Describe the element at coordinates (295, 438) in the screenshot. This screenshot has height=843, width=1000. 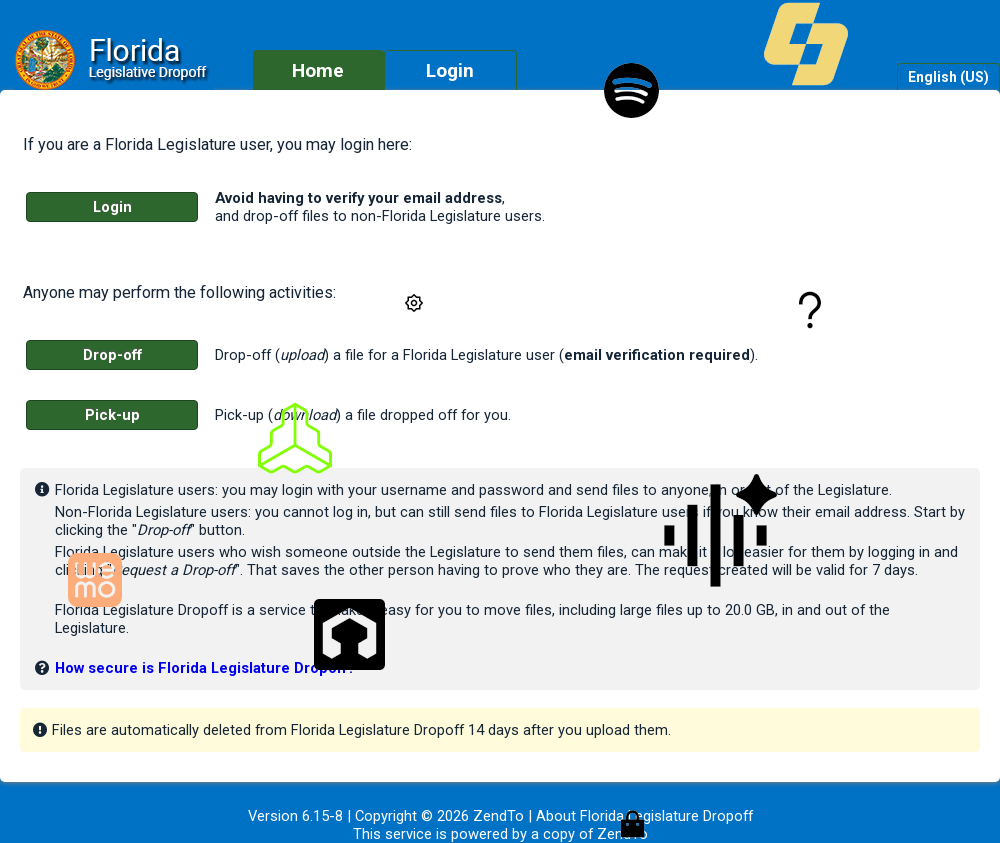
I see `open frontify brand management platform` at that location.